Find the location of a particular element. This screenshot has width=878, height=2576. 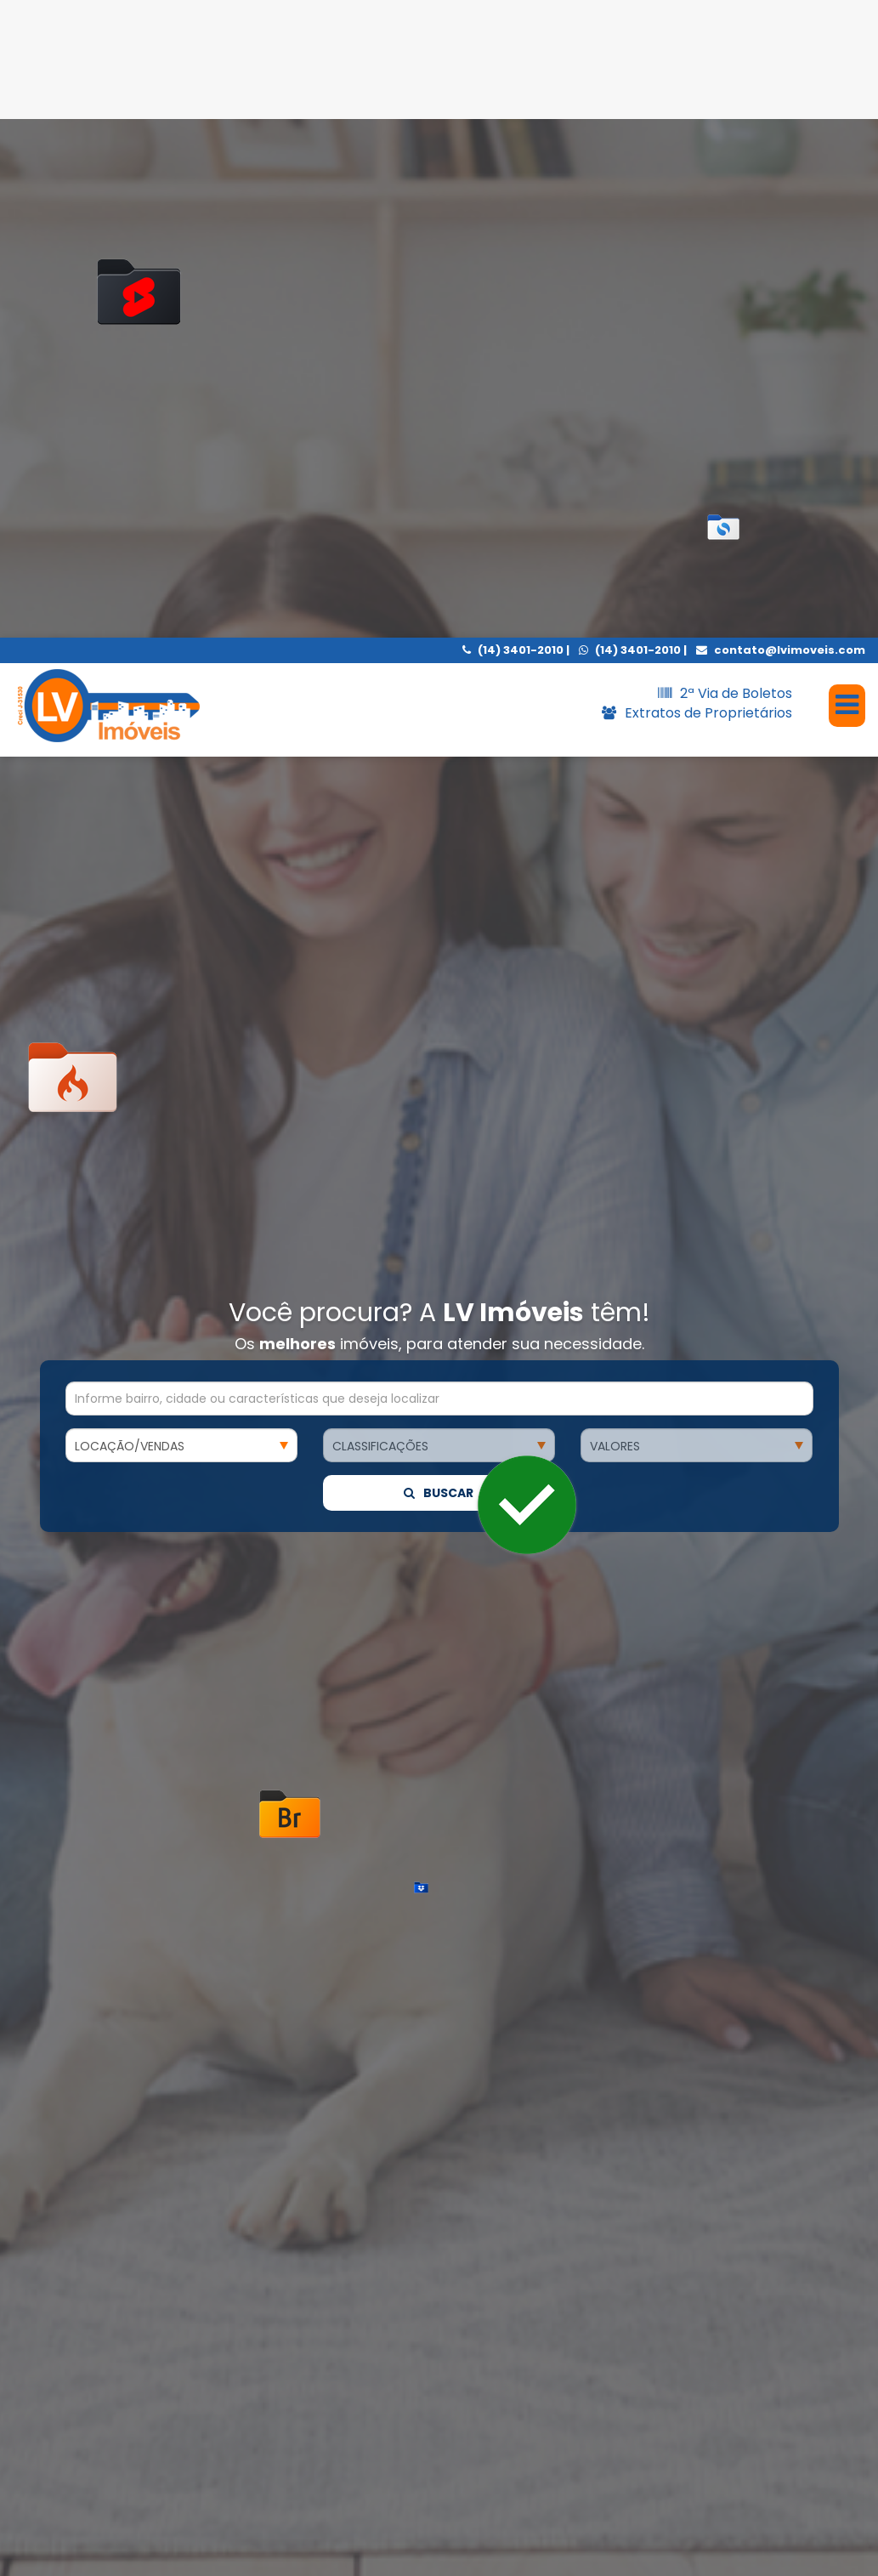

open simplenote files folder is located at coordinates (723, 528).